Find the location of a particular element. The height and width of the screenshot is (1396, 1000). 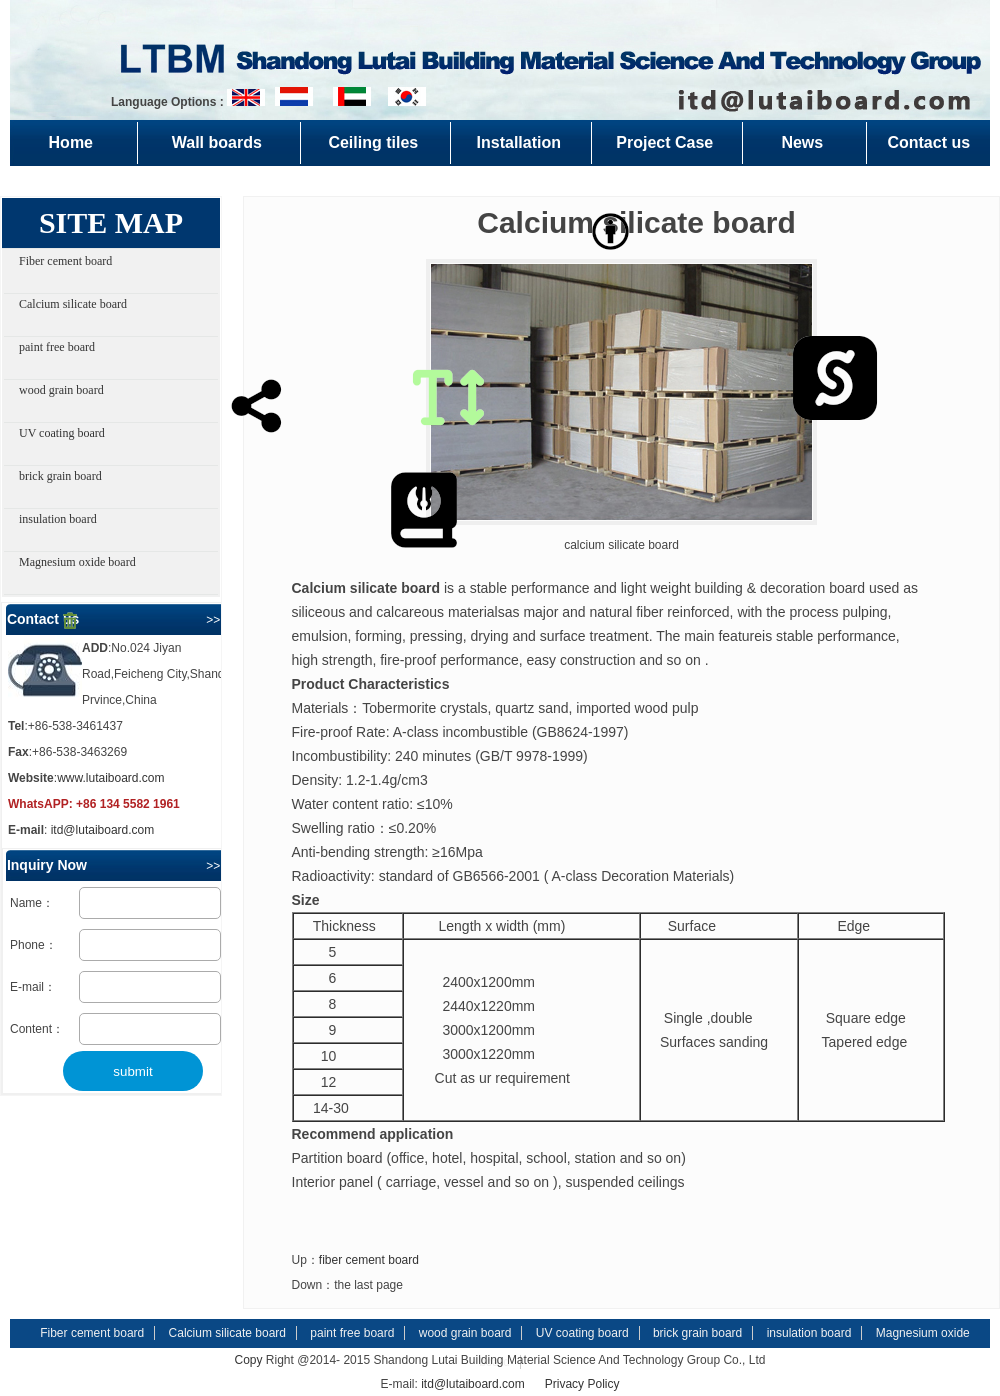

sellcast brand logo is located at coordinates (835, 378).